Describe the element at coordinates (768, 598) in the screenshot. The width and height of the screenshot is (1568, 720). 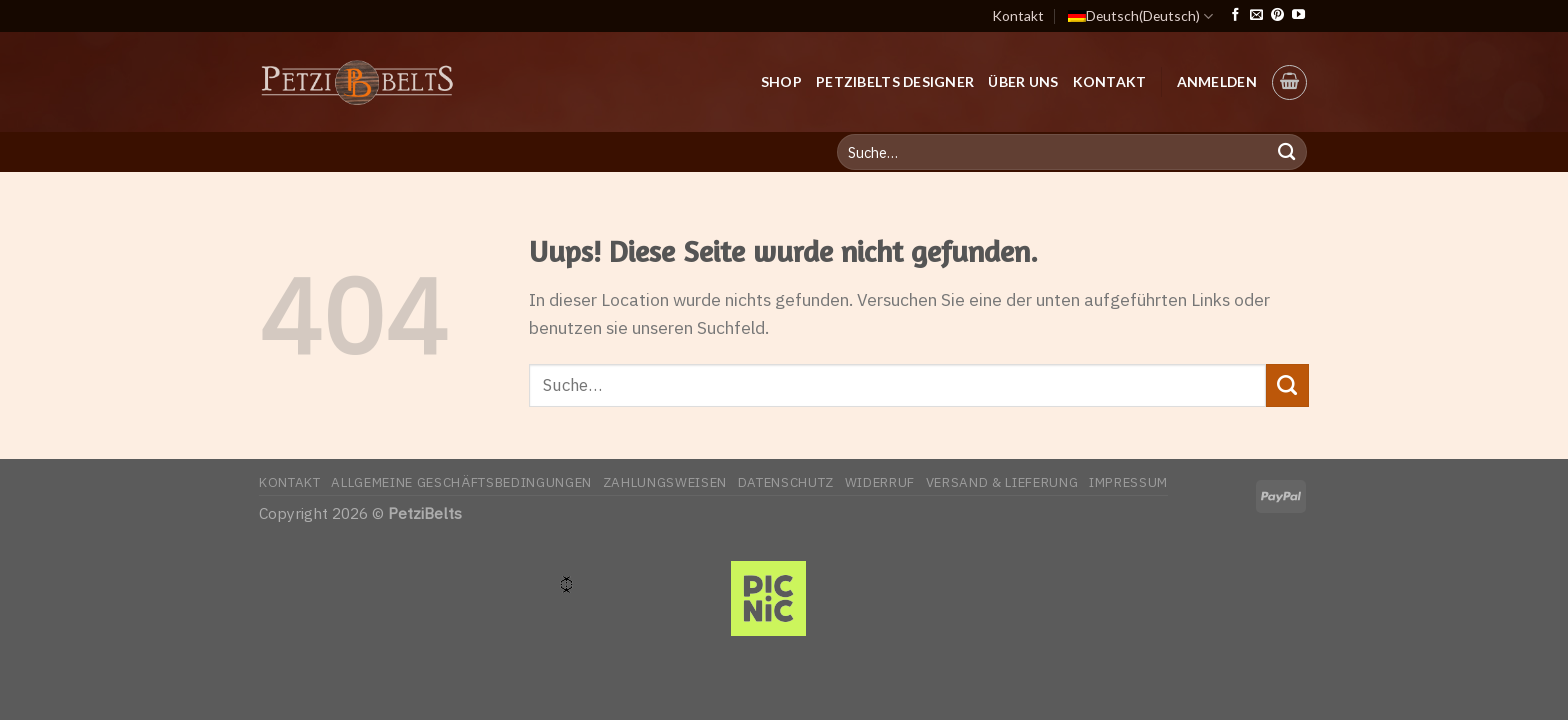
I see `open the Picnic grocery delivery app` at that location.